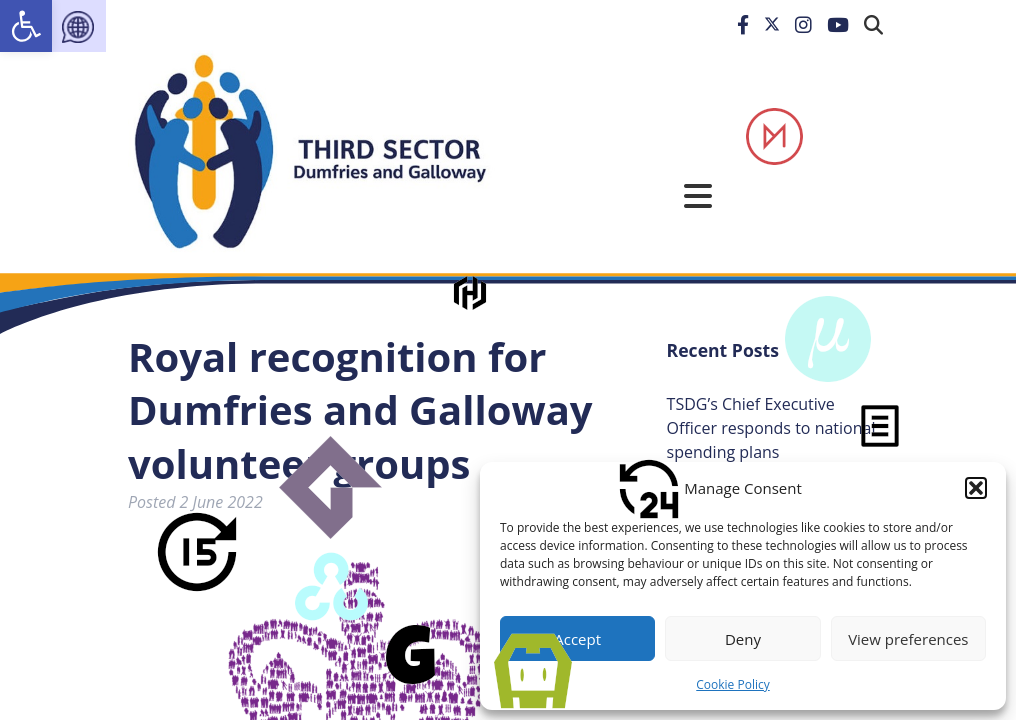  I want to click on open the Grocy app, so click(410, 654).